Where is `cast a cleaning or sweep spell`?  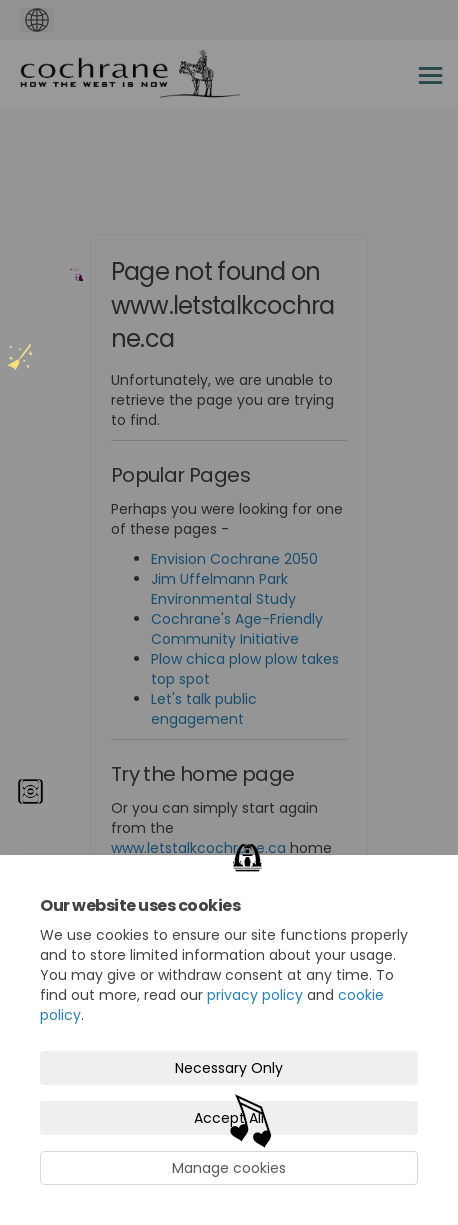 cast a cleaning or sweep spell is located at coordinates (20, 357).